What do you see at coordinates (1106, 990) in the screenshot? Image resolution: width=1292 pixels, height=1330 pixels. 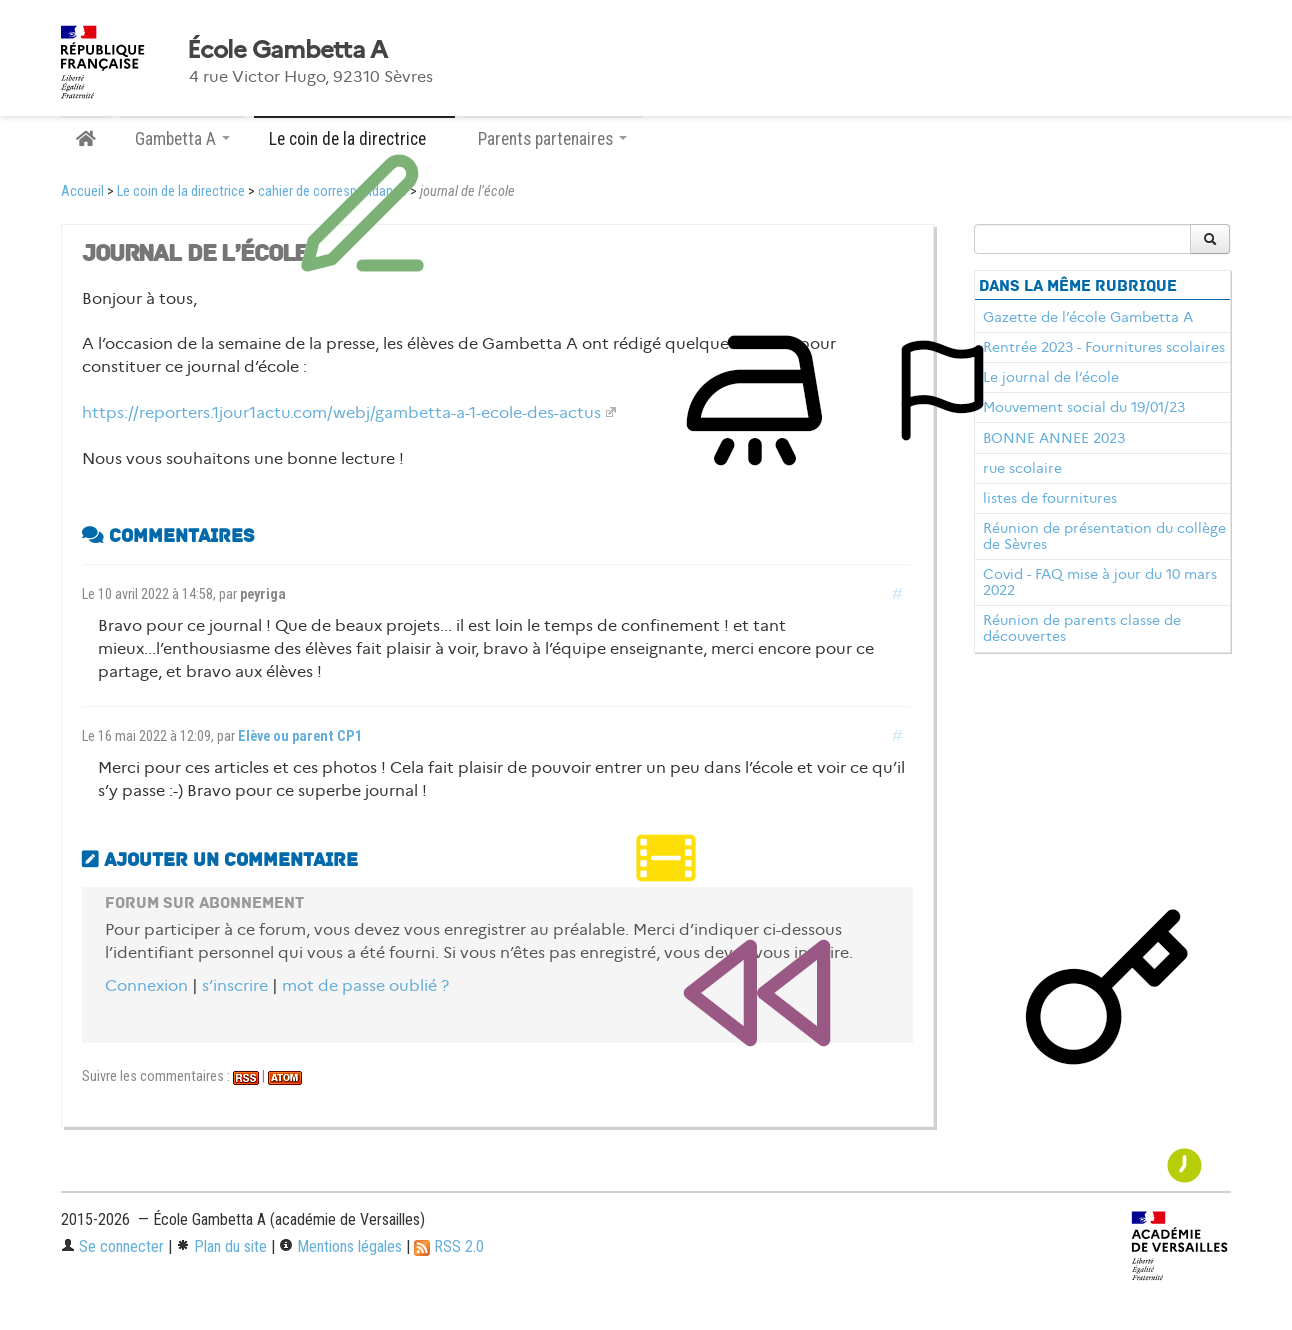 I see `access security or password settings` at bounding box center [1106, 990].